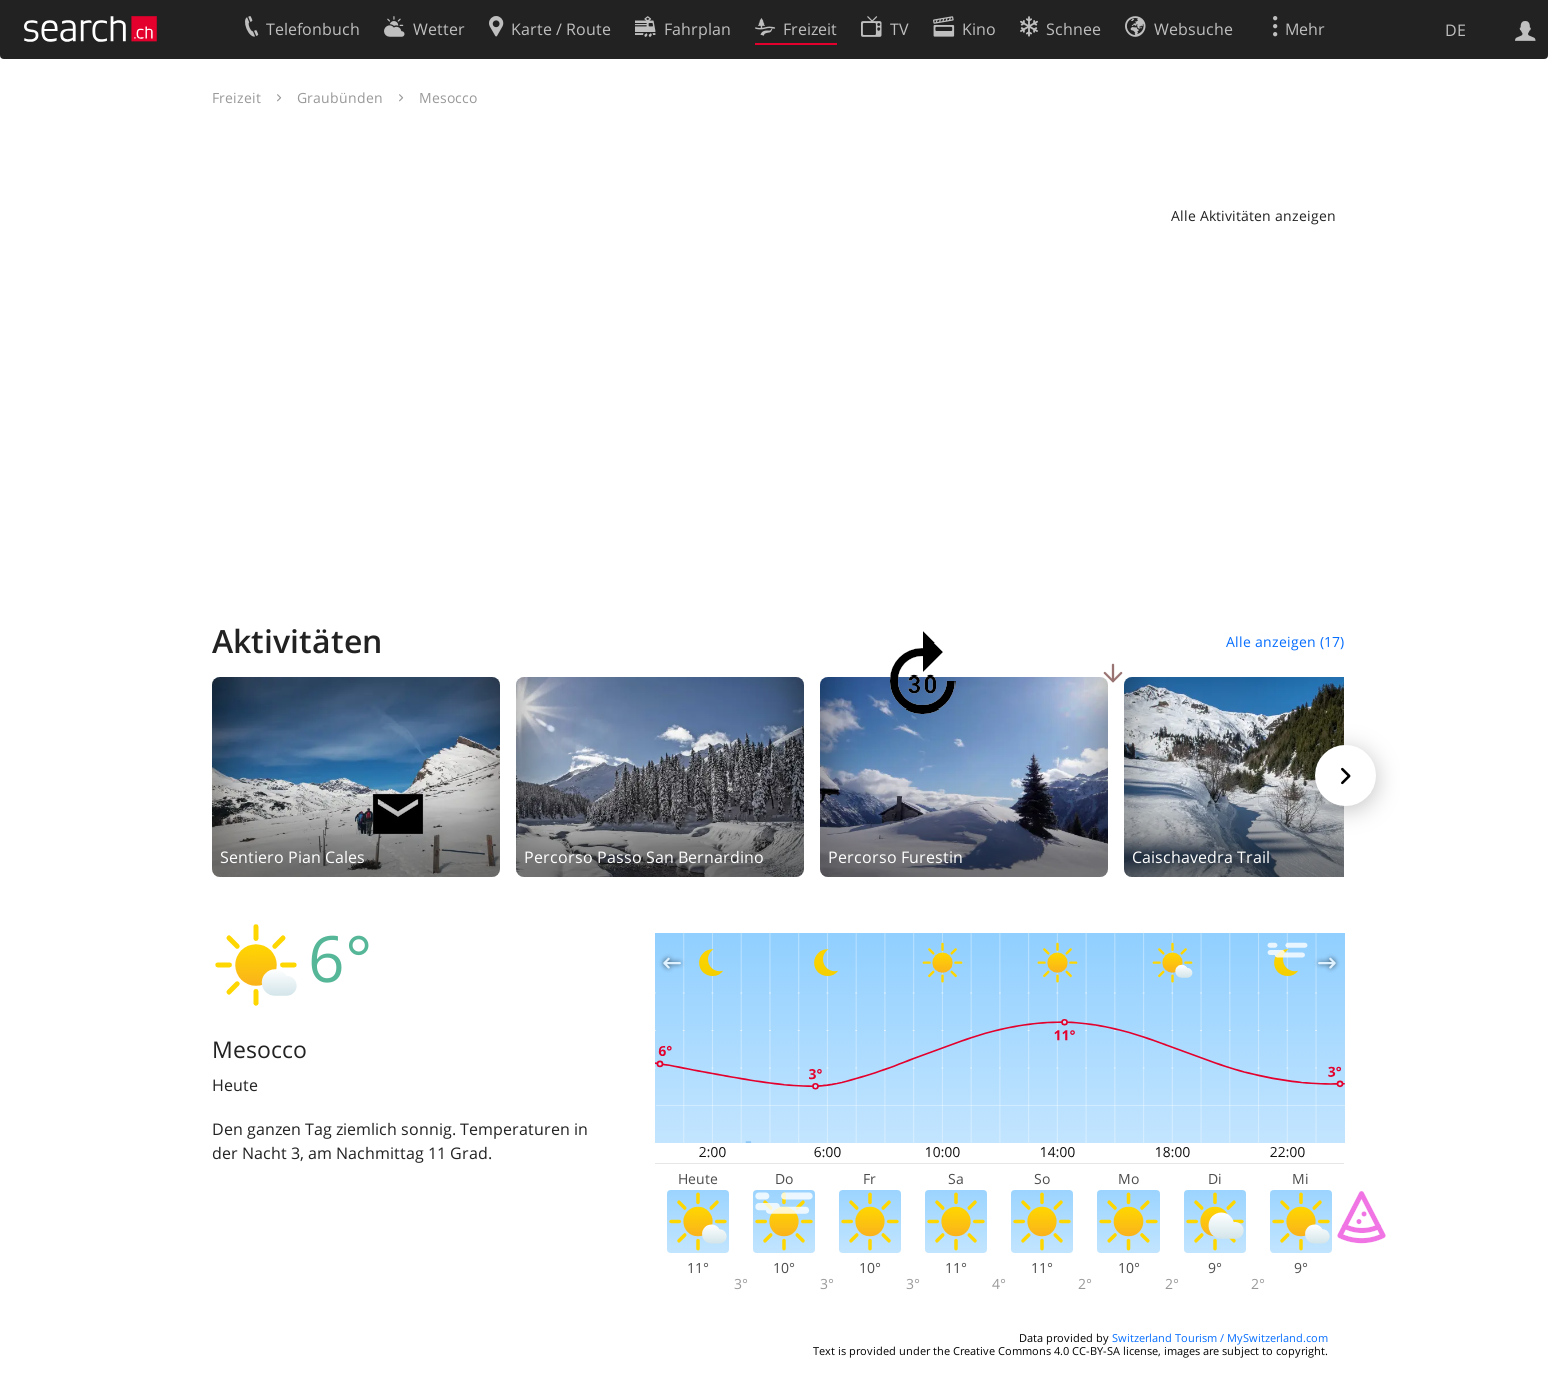 This screenshot has height=1373, width=1548. What do you see at coordinates (398, 814) in the screenshot?
I see `mark message as unread` at bounding box center [398, 814].